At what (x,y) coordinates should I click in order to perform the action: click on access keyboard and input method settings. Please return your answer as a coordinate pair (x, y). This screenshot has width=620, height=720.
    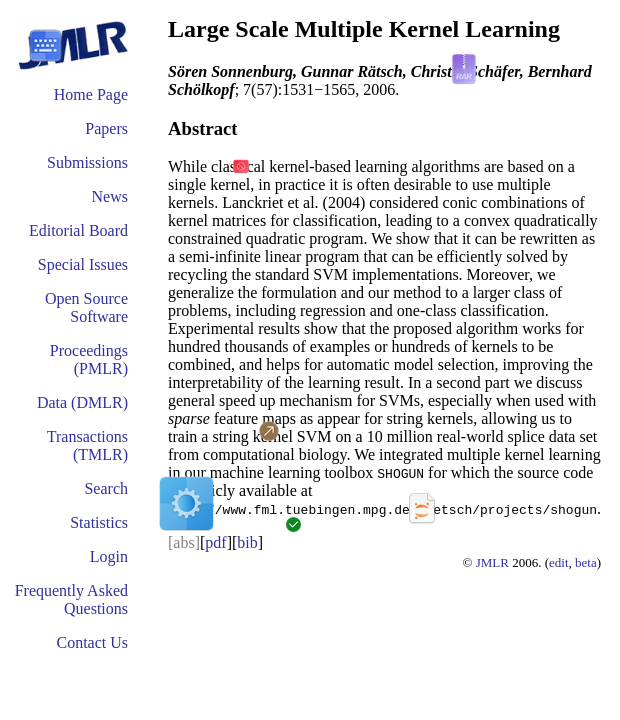
    Looking at the image, I should click on (45, 45).